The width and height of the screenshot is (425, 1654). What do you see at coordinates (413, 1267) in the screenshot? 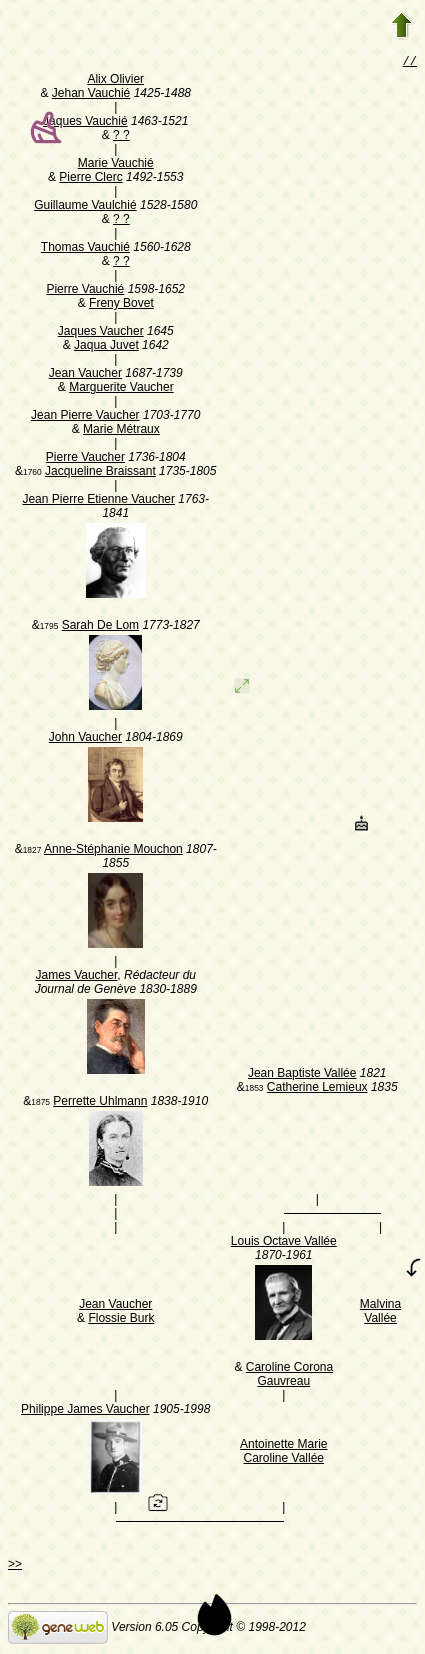
I see `go back and down in navigation` at bounding box center [413, 1267].